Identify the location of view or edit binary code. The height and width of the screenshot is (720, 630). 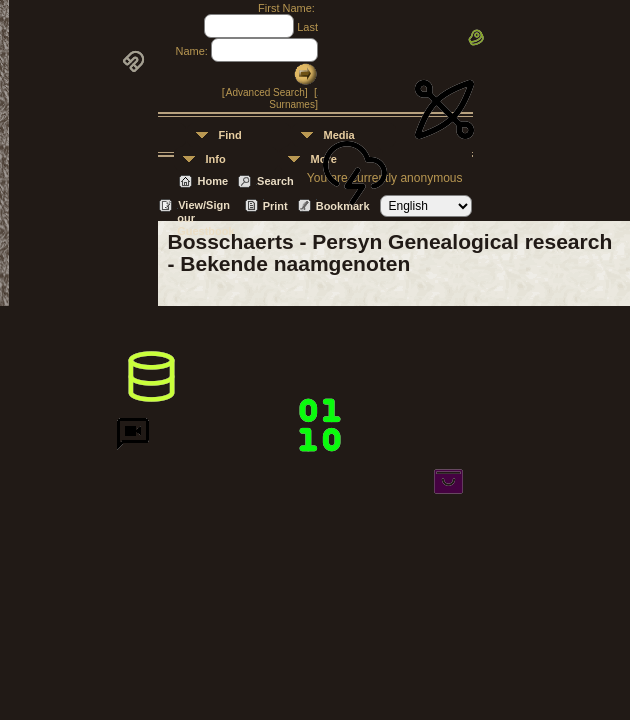
(320, 425).